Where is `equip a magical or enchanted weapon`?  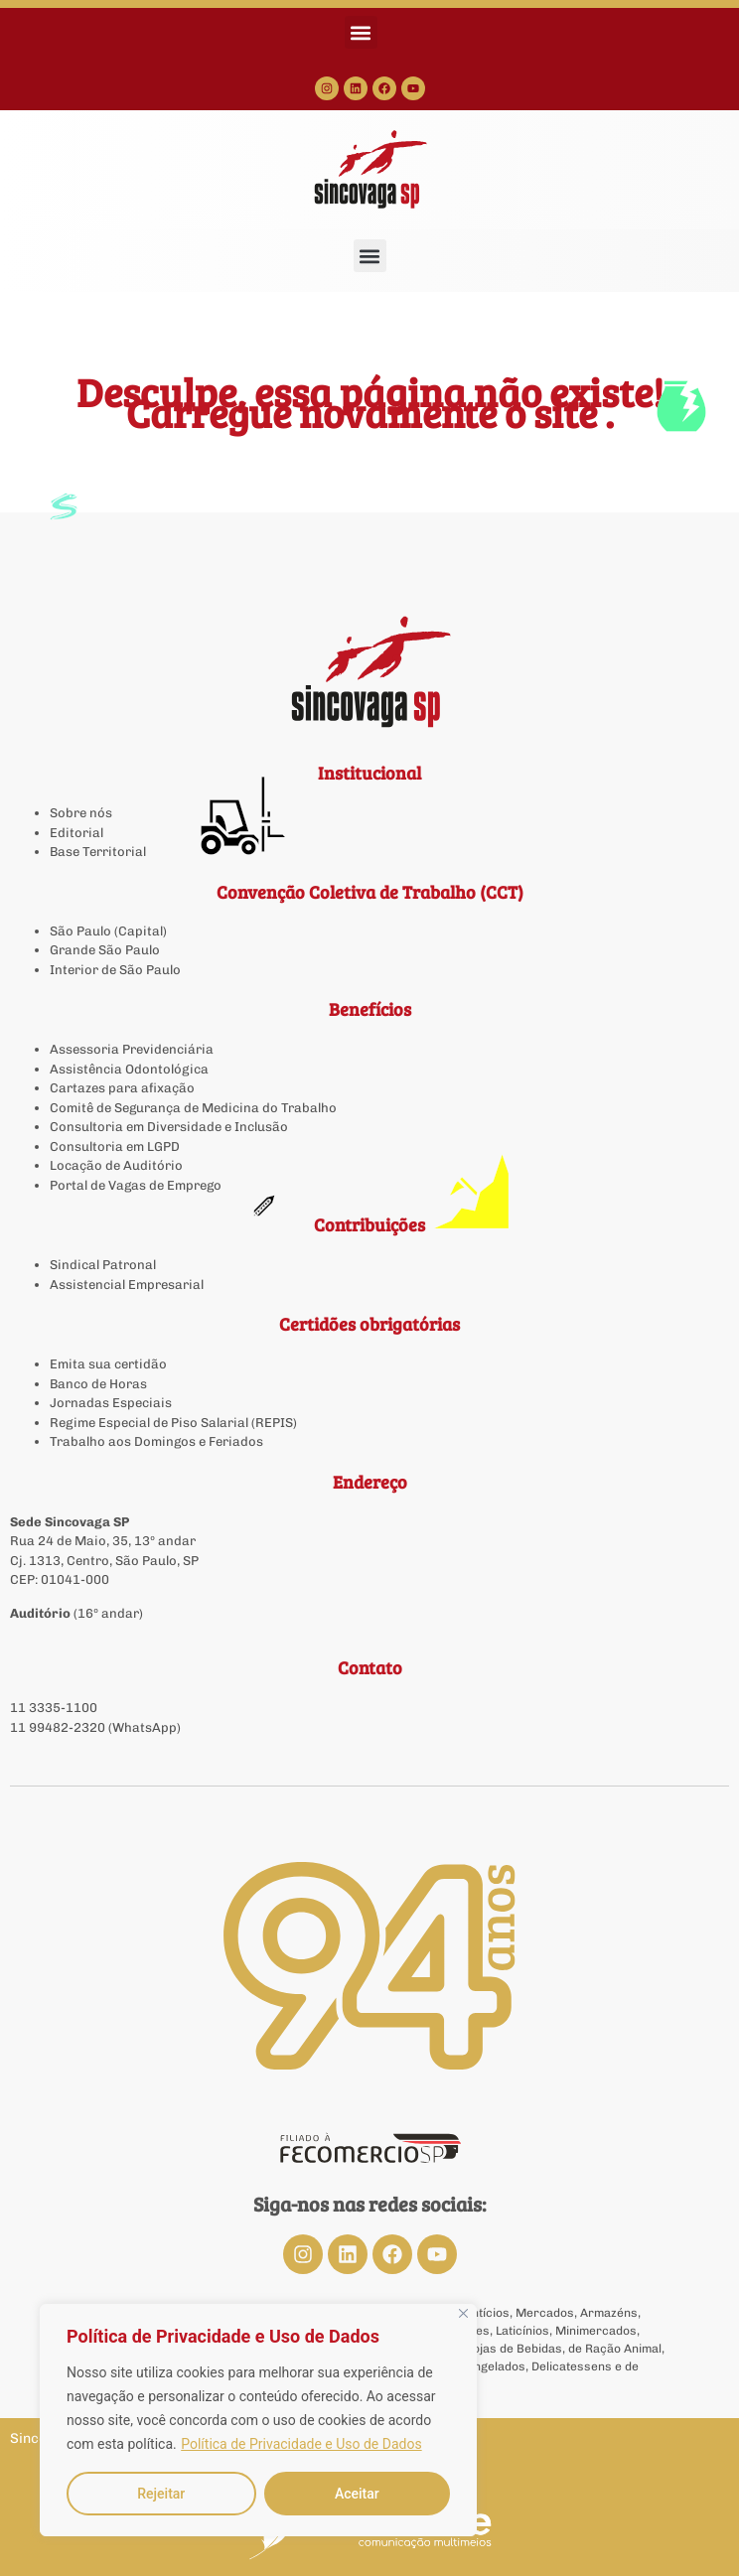
equip a magical or enchanted weapon is located at coordinates (264, 1206).